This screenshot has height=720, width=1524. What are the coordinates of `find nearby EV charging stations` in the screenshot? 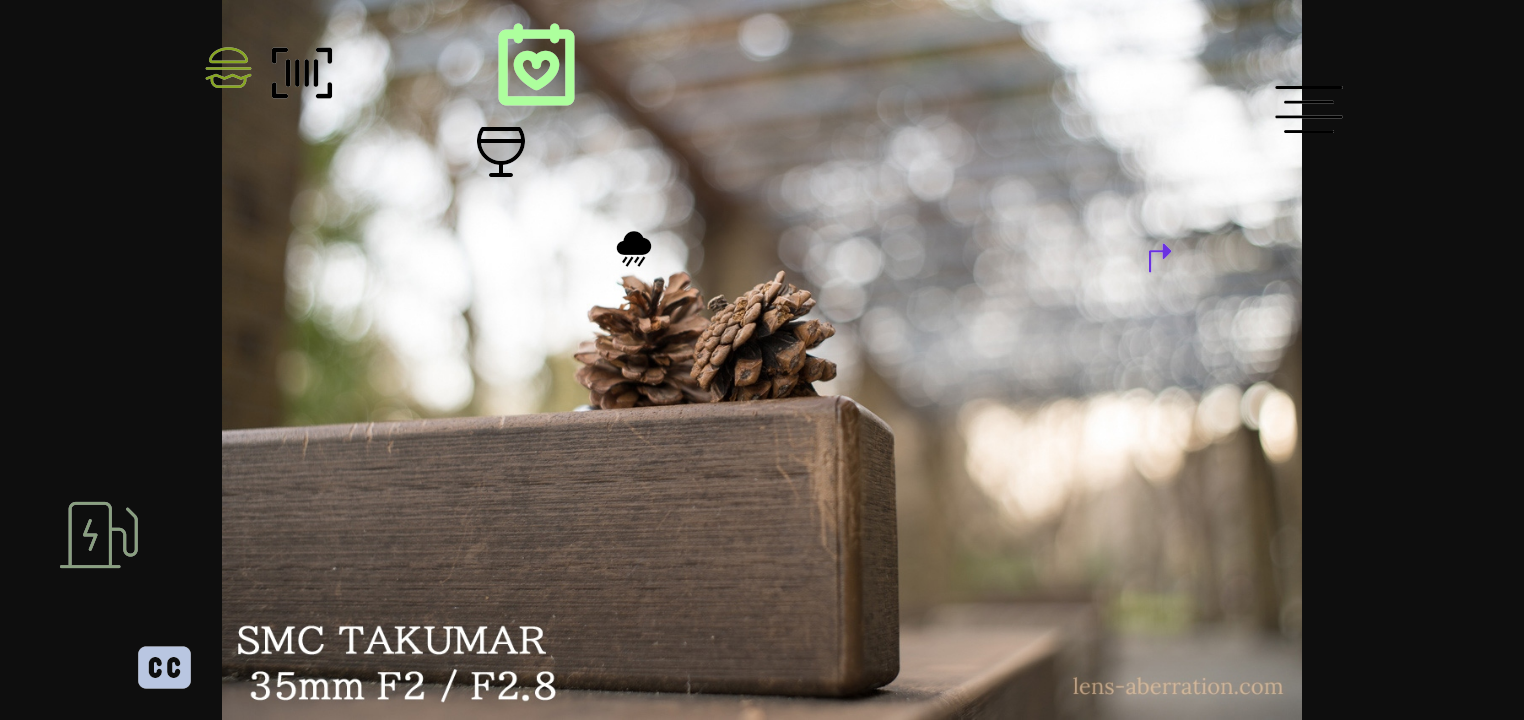 It's located at (96, 535).